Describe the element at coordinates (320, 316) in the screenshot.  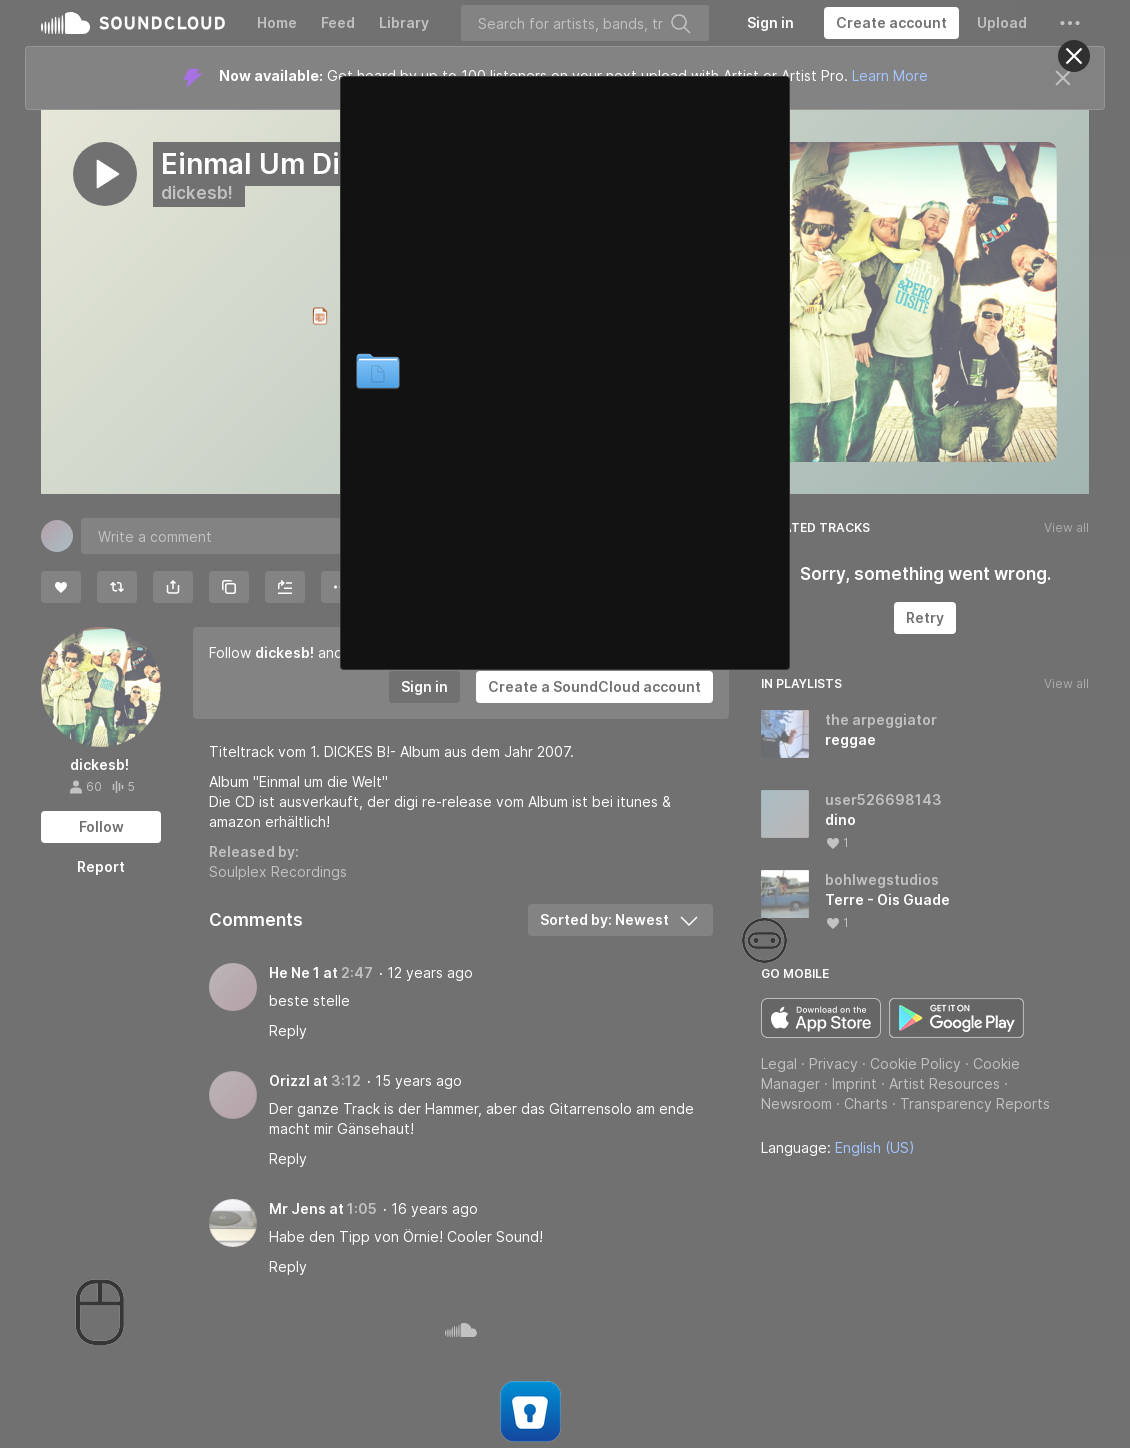
I see `libreoffice impress presentation file` at that location.